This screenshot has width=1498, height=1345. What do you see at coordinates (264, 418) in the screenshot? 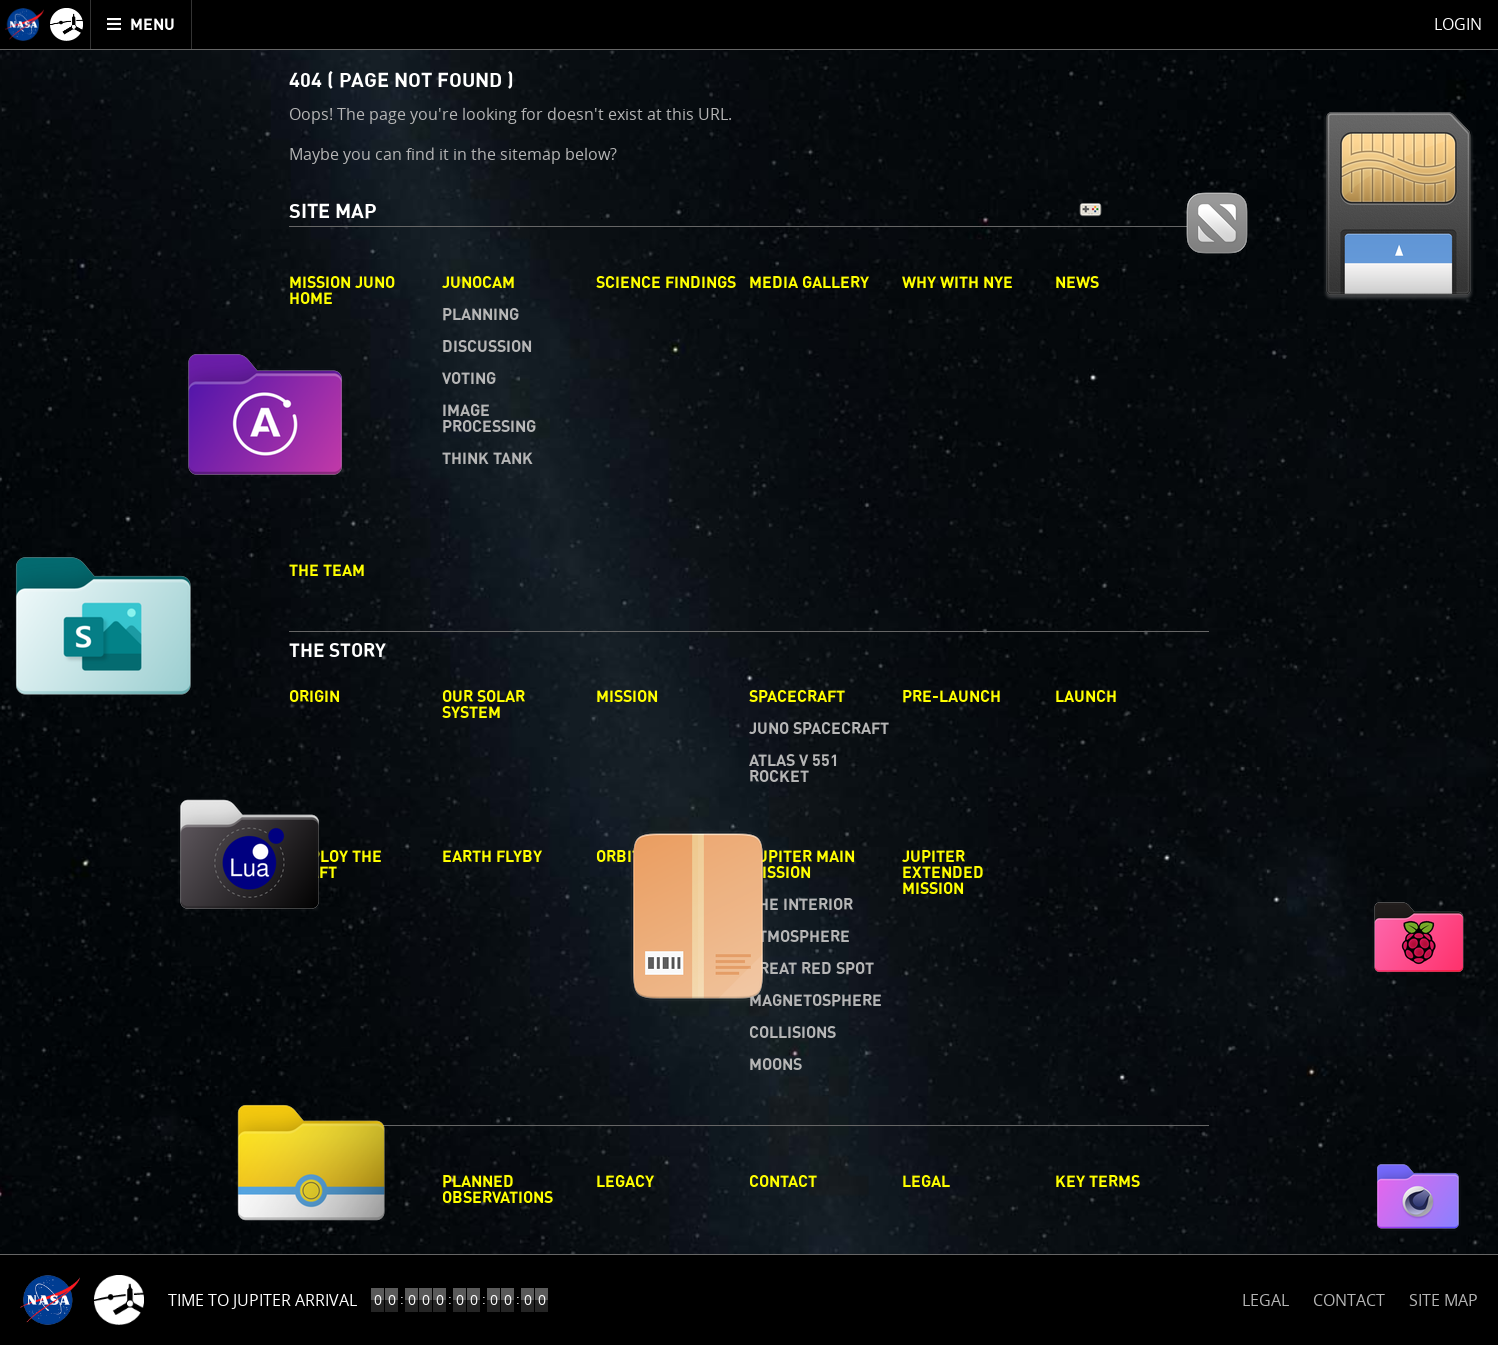
I see `open apollo app files folder` at bounding box center [264, 418].